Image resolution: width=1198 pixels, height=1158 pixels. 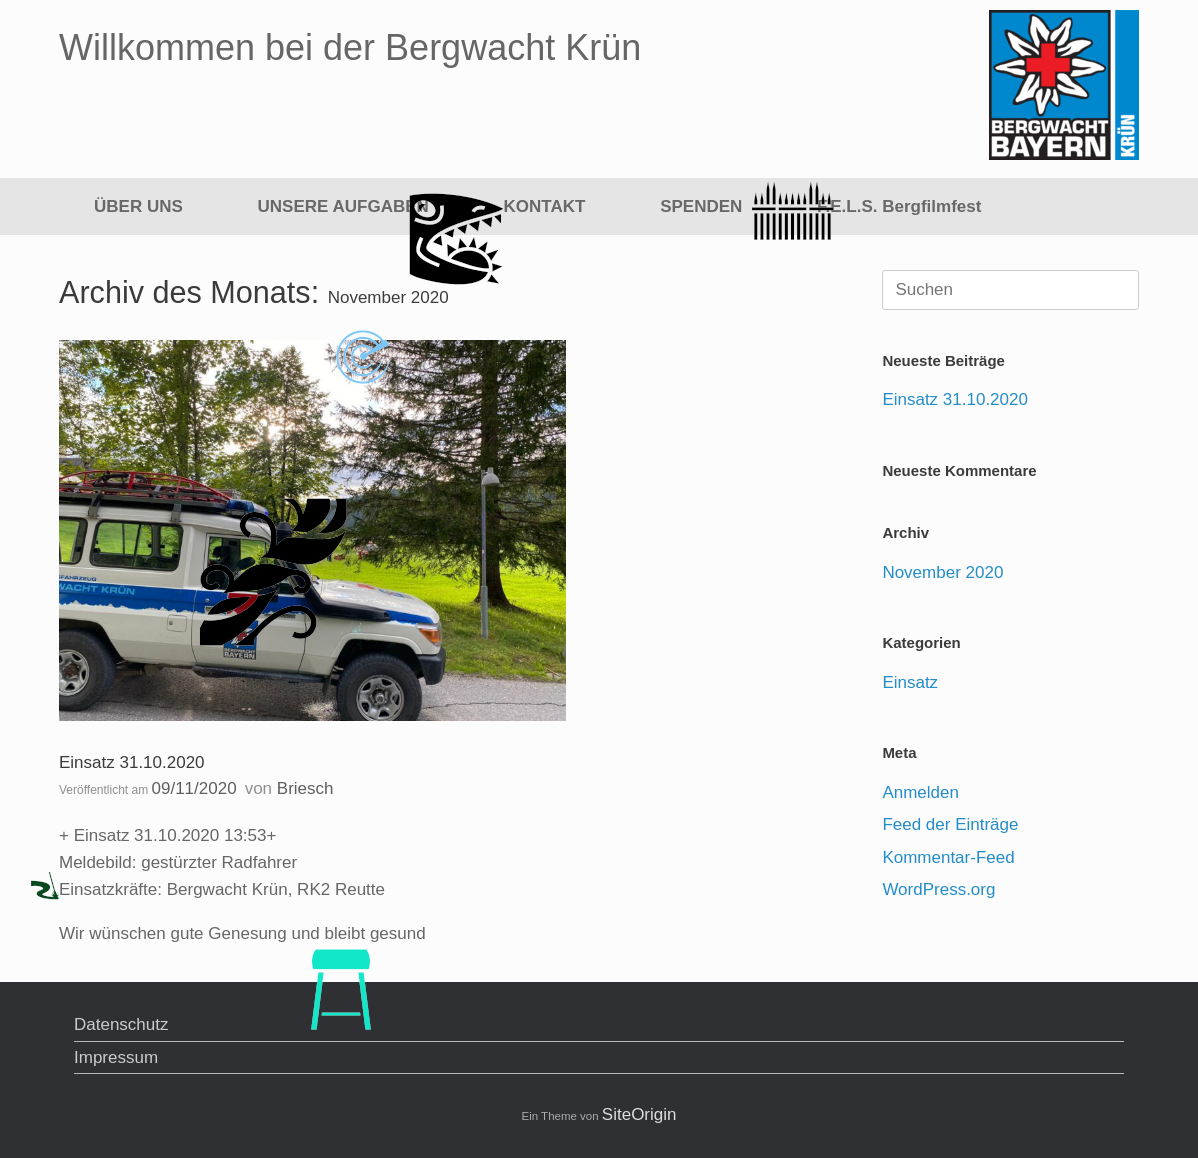 I want to click on activate laser attack ability, so click(x=45, y=886).